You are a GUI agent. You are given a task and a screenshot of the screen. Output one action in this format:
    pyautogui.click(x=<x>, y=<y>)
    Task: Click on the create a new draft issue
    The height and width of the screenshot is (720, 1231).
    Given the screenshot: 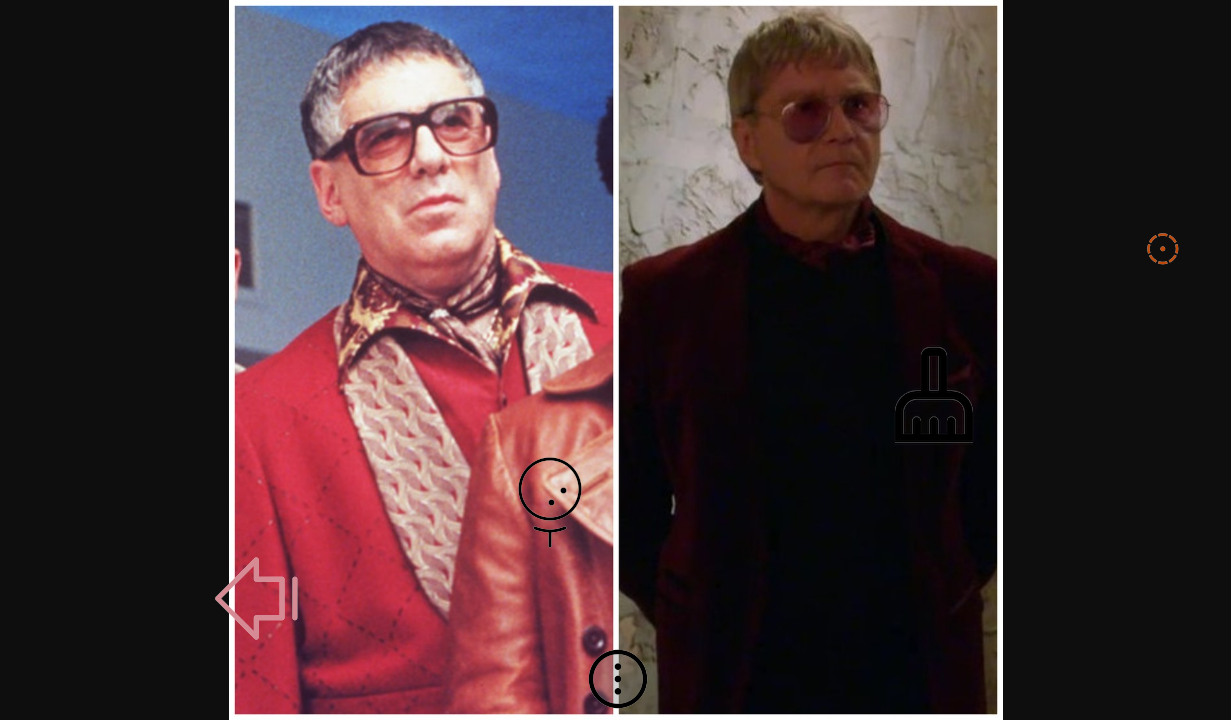 What is the action you would take?
    pyautogui.click(x=1164, y=250)
    